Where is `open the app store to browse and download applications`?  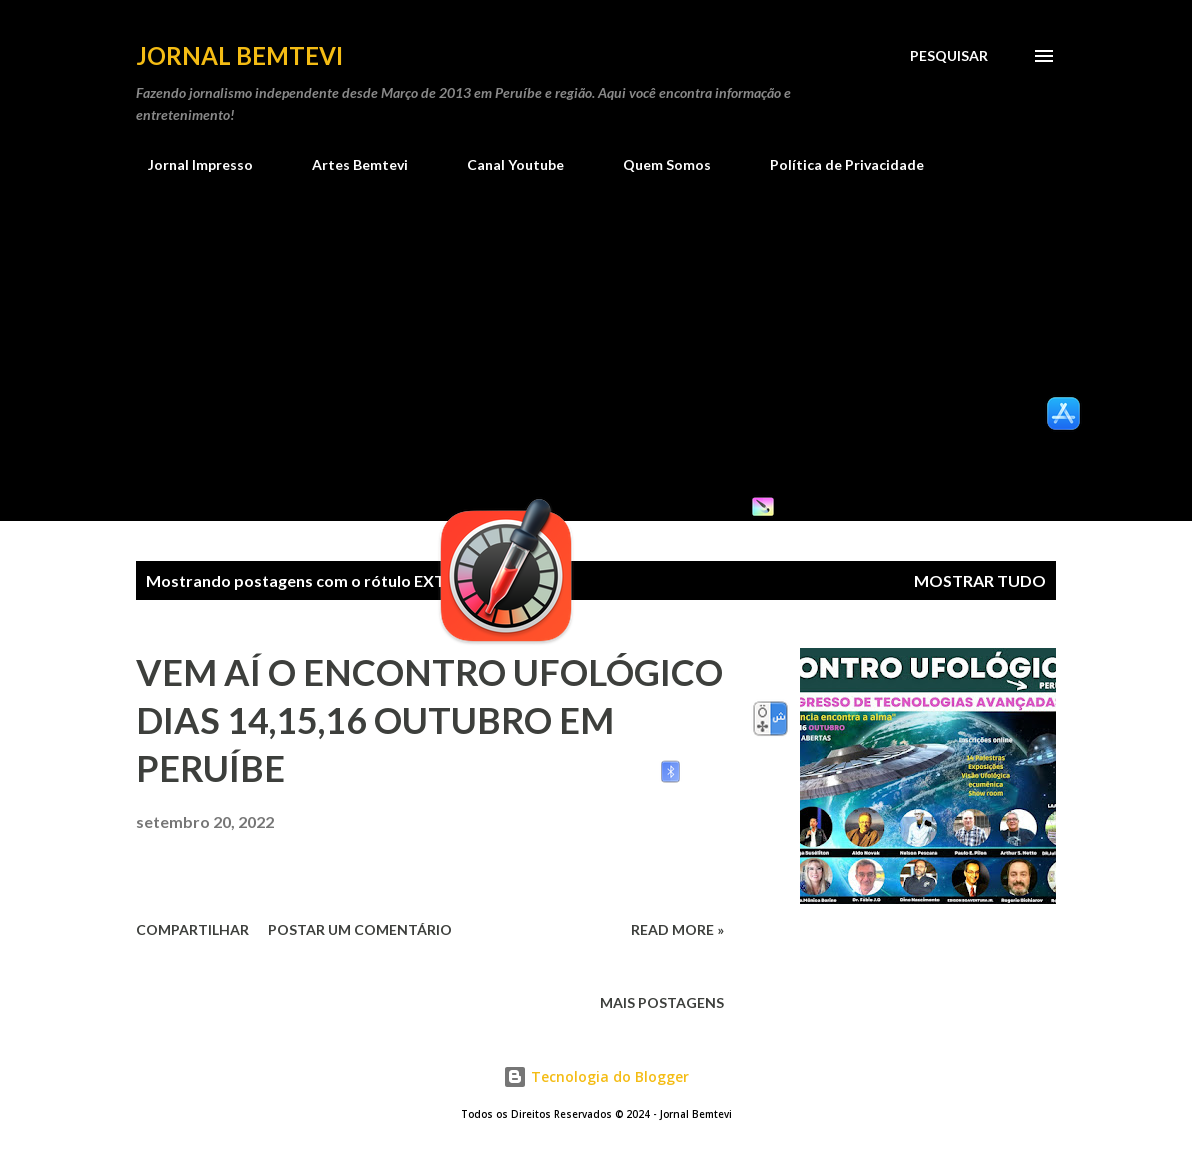 open the app store to browse and download applications is located at coordinates (1063, 413).